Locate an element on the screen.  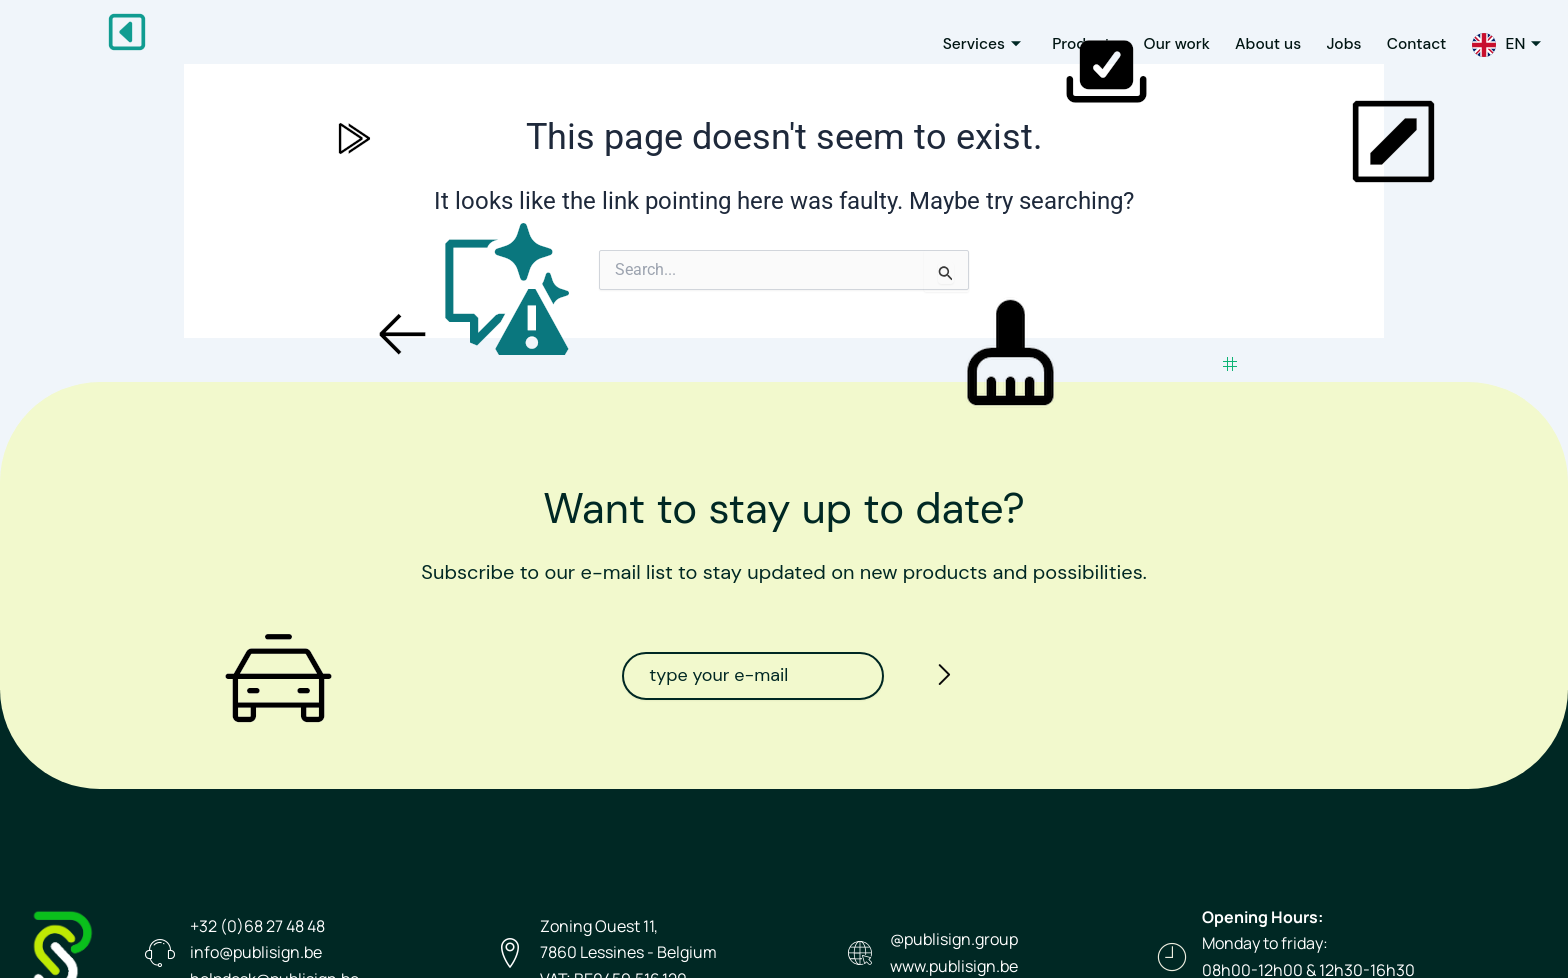
indicates a file ignored in diff comparison is located at coordinates (1393, 141).